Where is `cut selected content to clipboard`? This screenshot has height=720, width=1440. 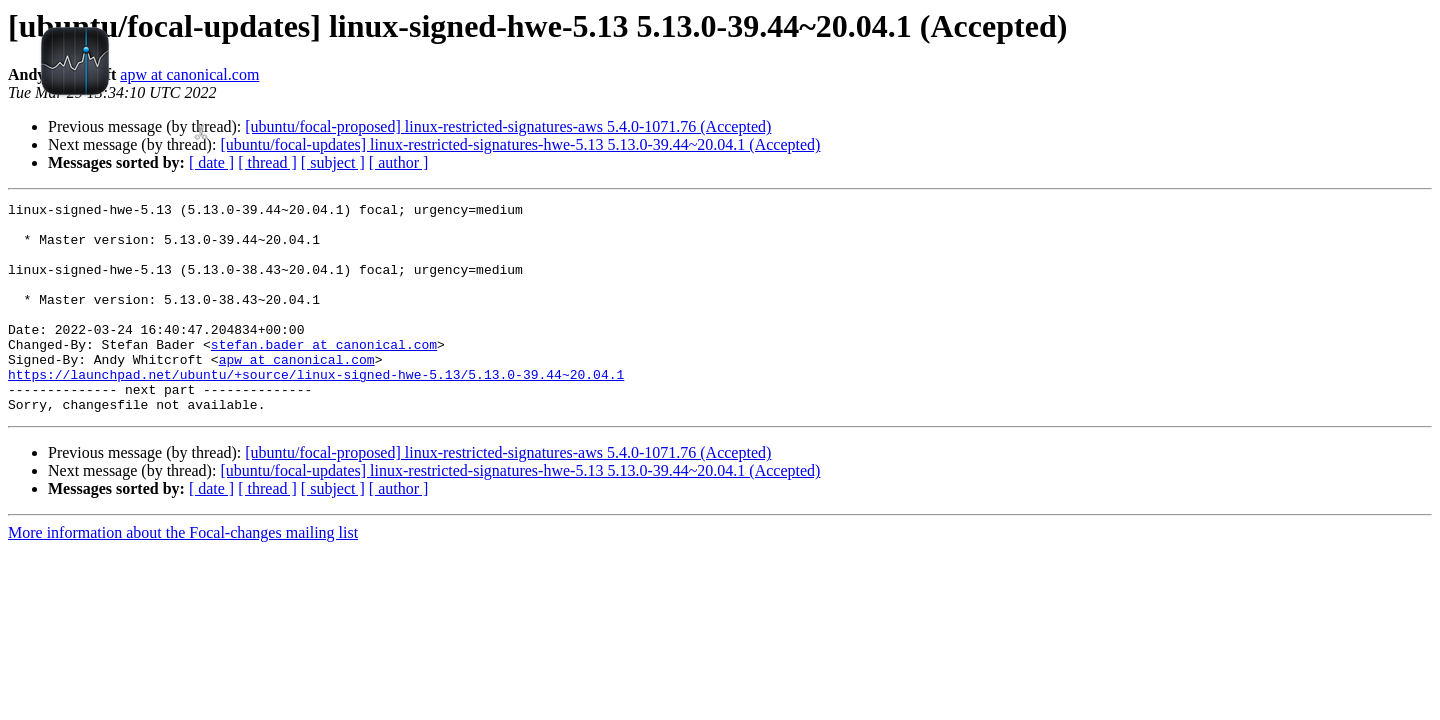 cut selected content to clipboard is located at coordinates (201, 132).